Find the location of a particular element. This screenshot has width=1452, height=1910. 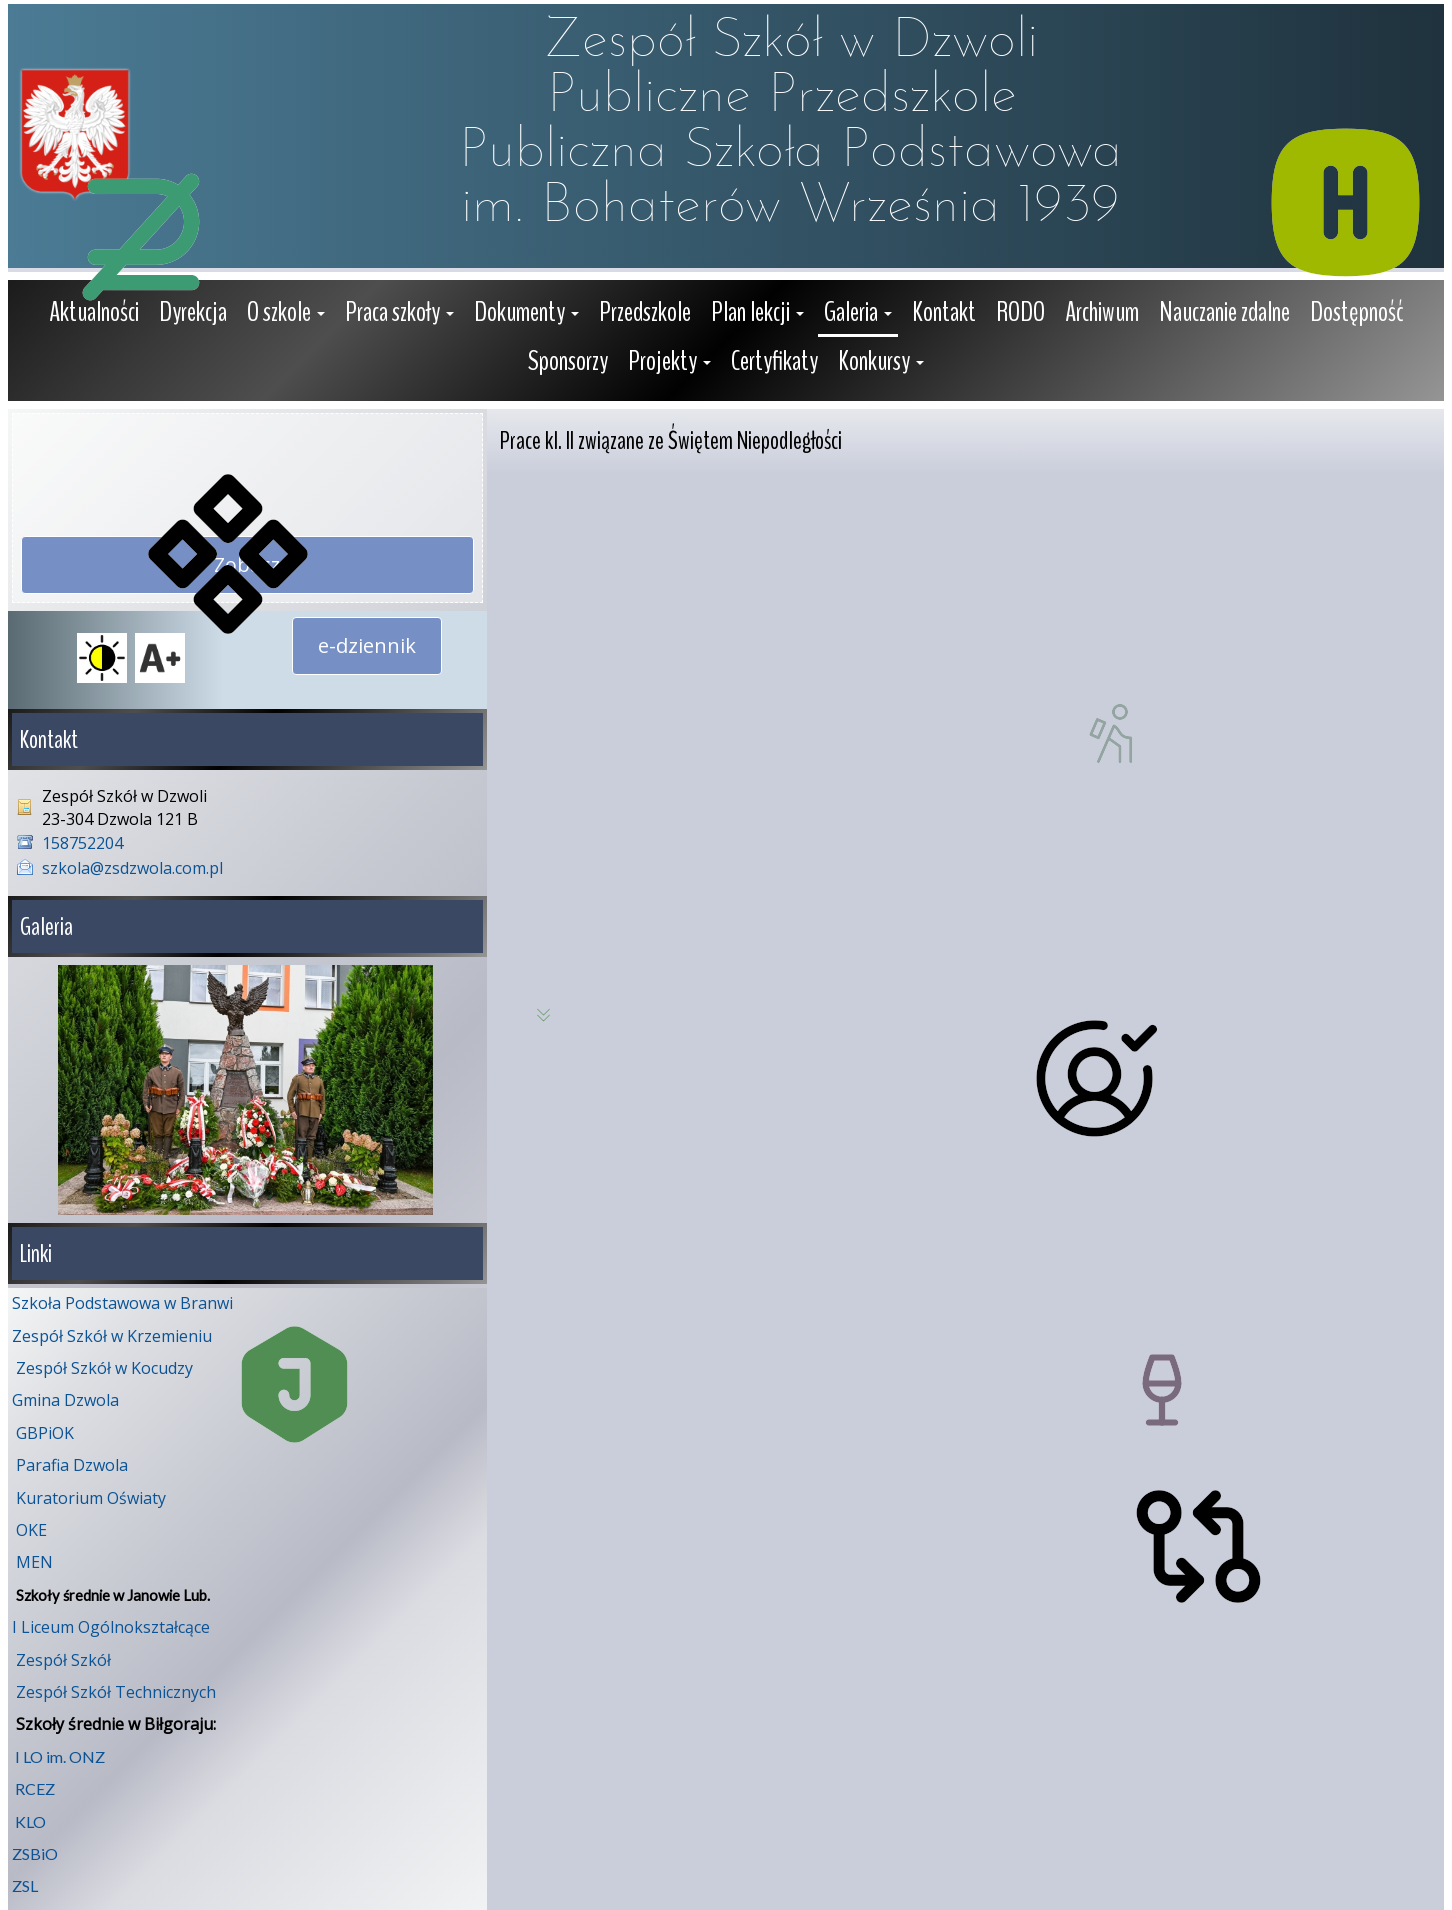

compare branches in version control is located at coordinates (1198, 1546).